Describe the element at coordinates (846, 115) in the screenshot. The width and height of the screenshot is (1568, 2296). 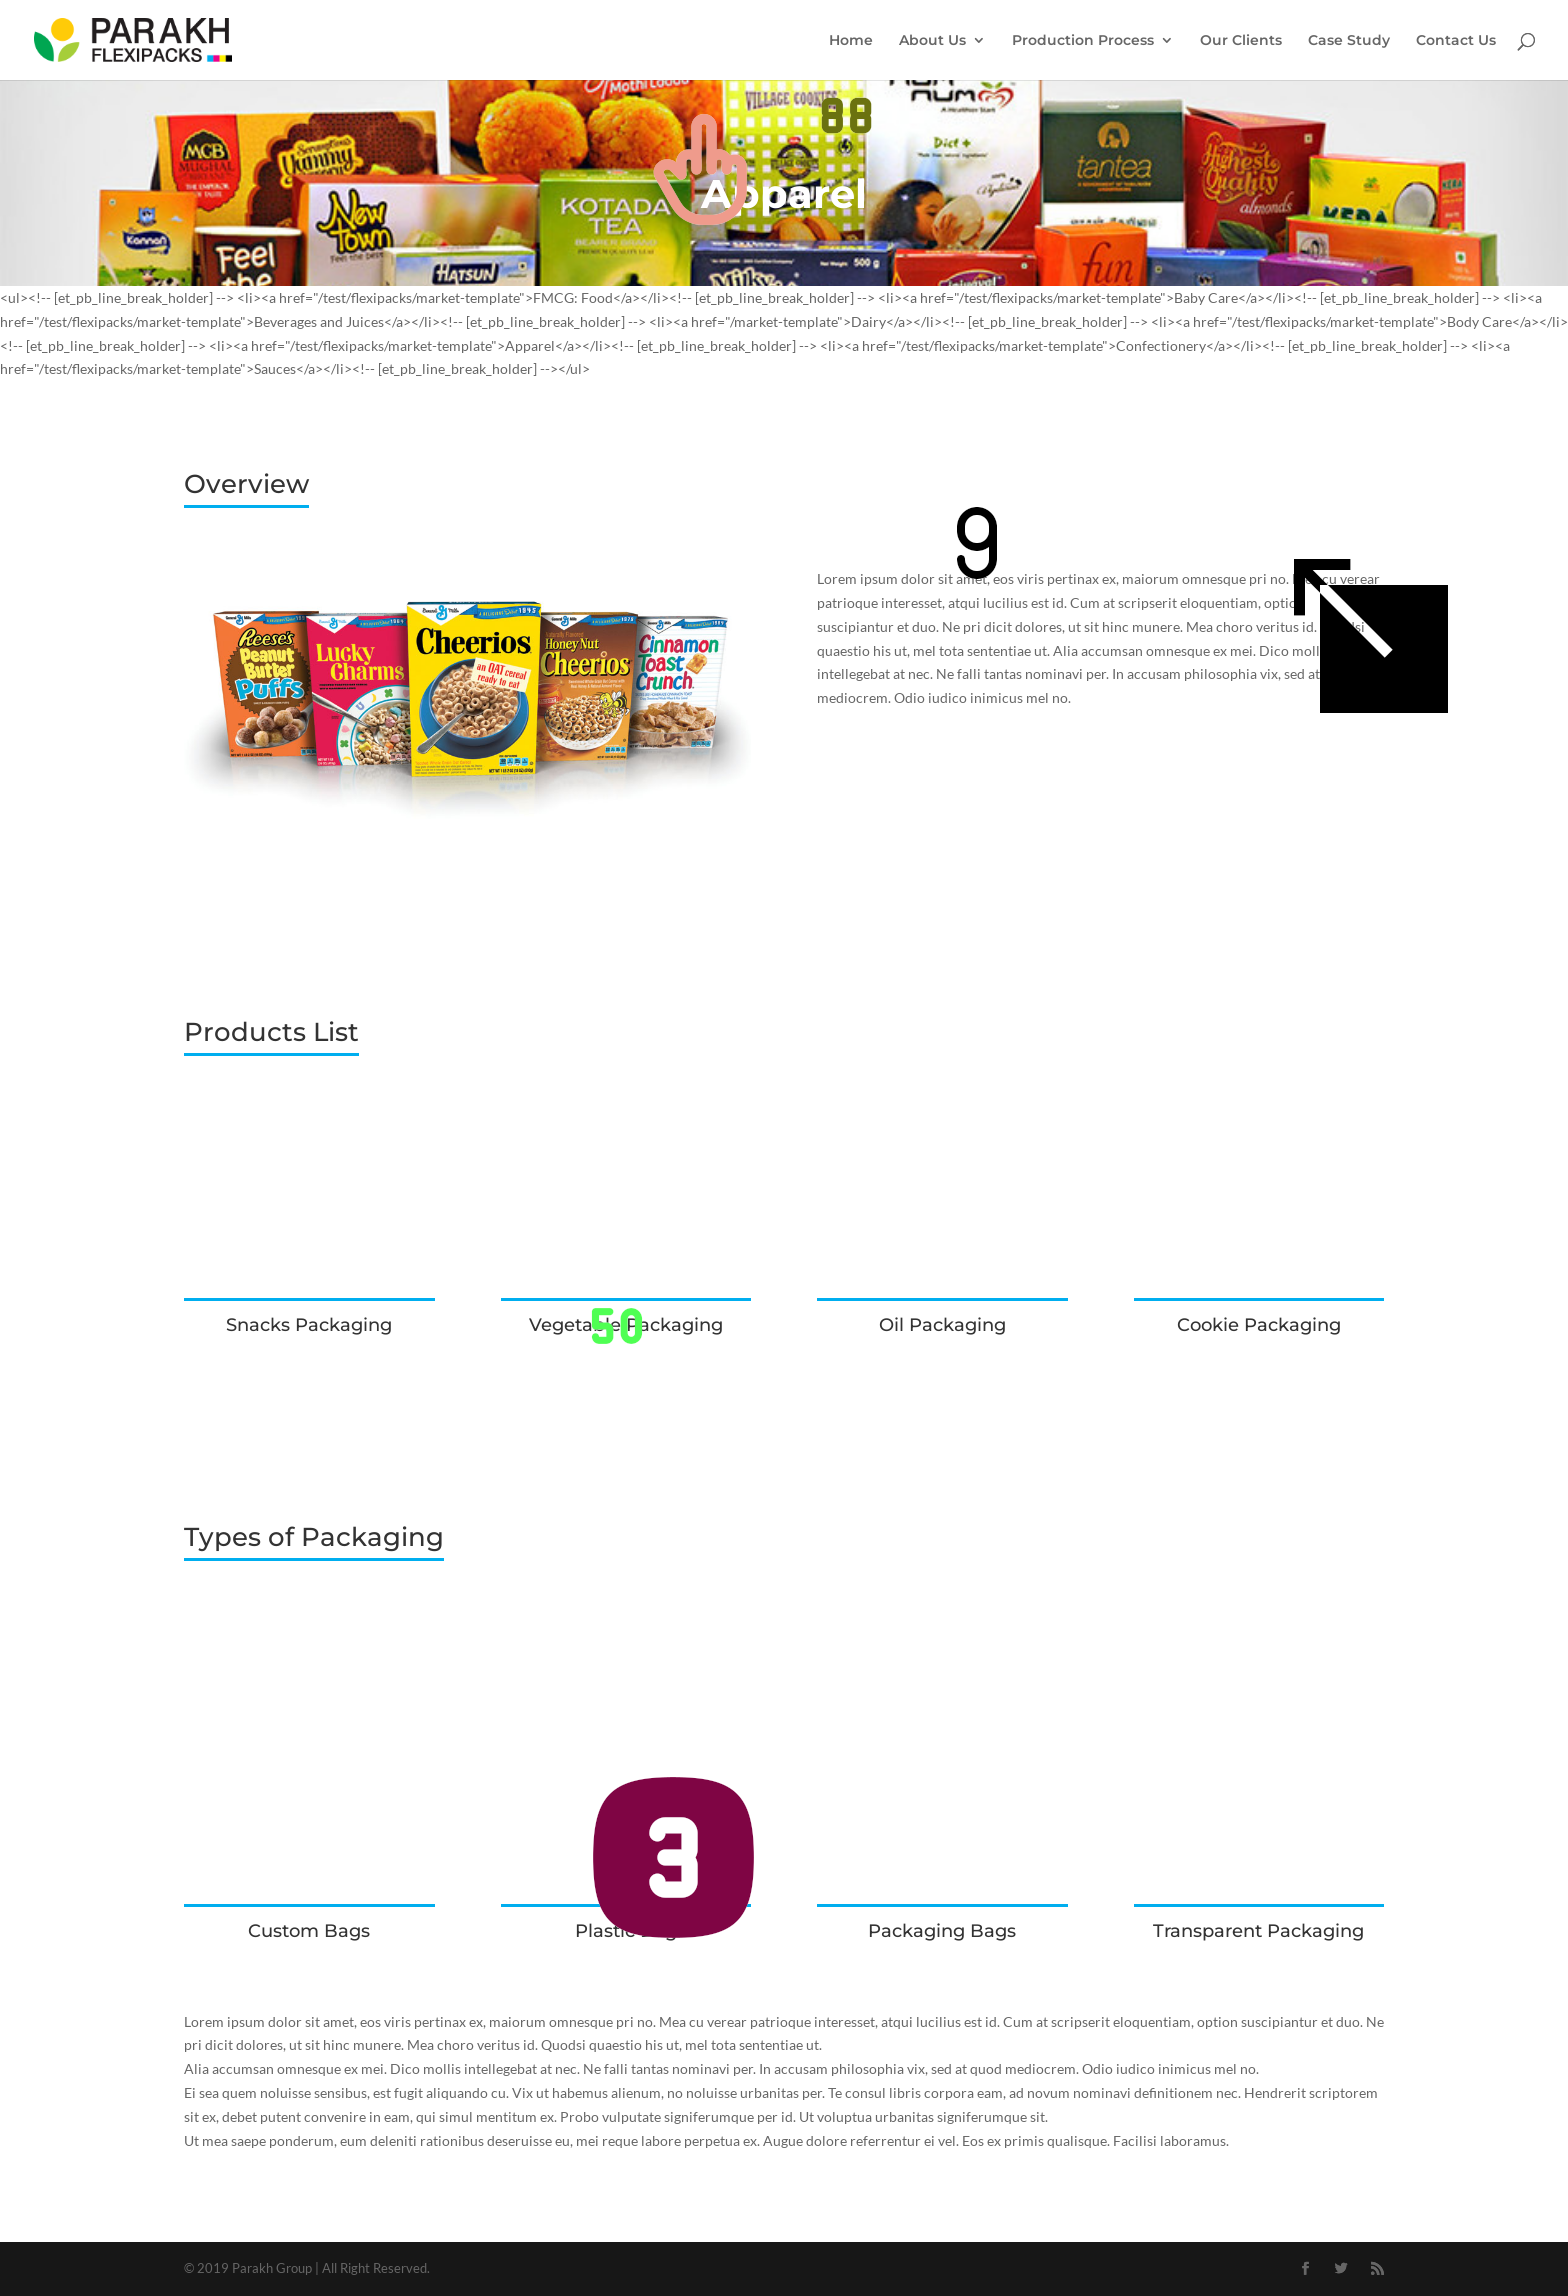
I see `displays the number 88 as a numeric indicator or count` at that location.